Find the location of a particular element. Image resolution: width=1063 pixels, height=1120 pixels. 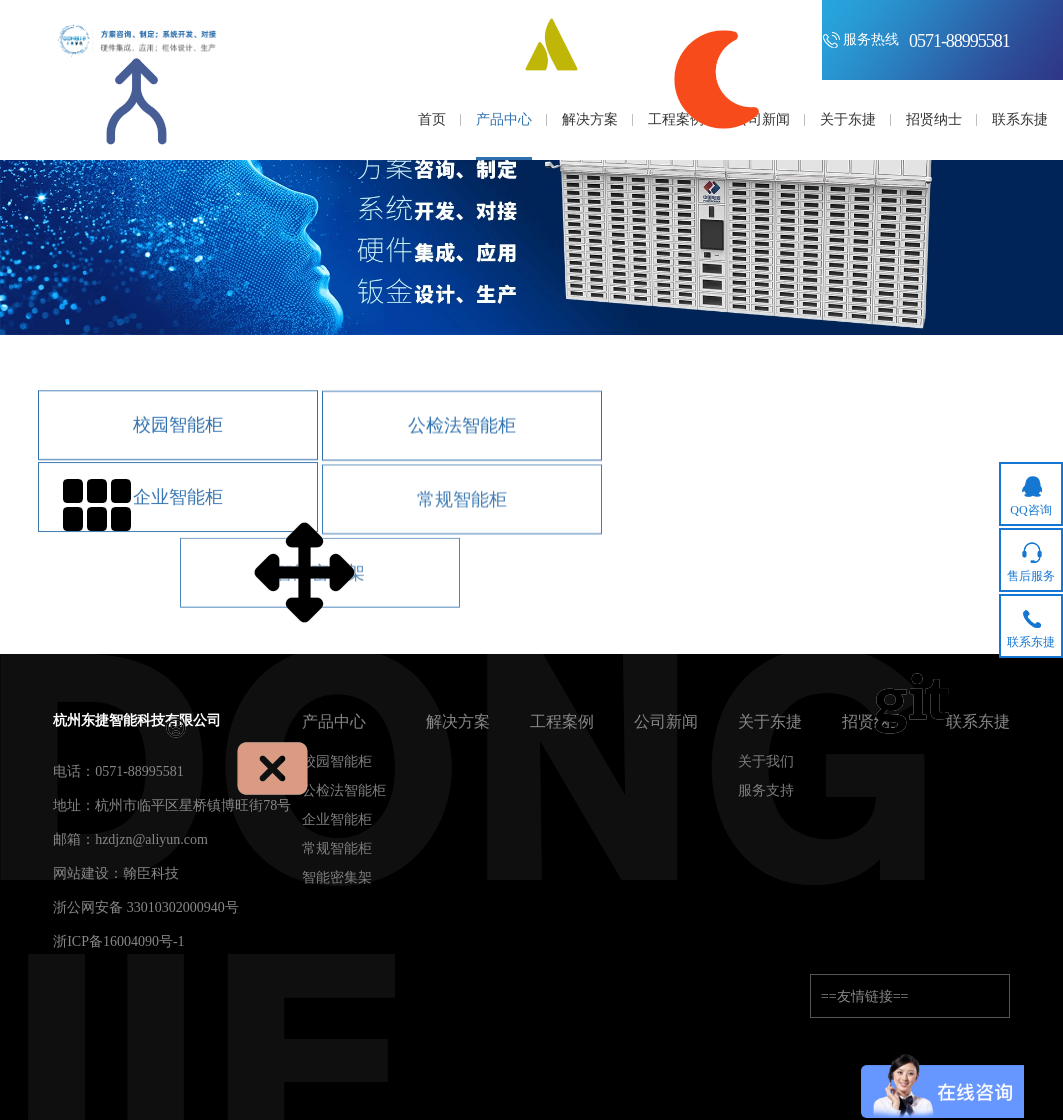

express anger or frustration in a reaction is located at coordinates (176, 728).